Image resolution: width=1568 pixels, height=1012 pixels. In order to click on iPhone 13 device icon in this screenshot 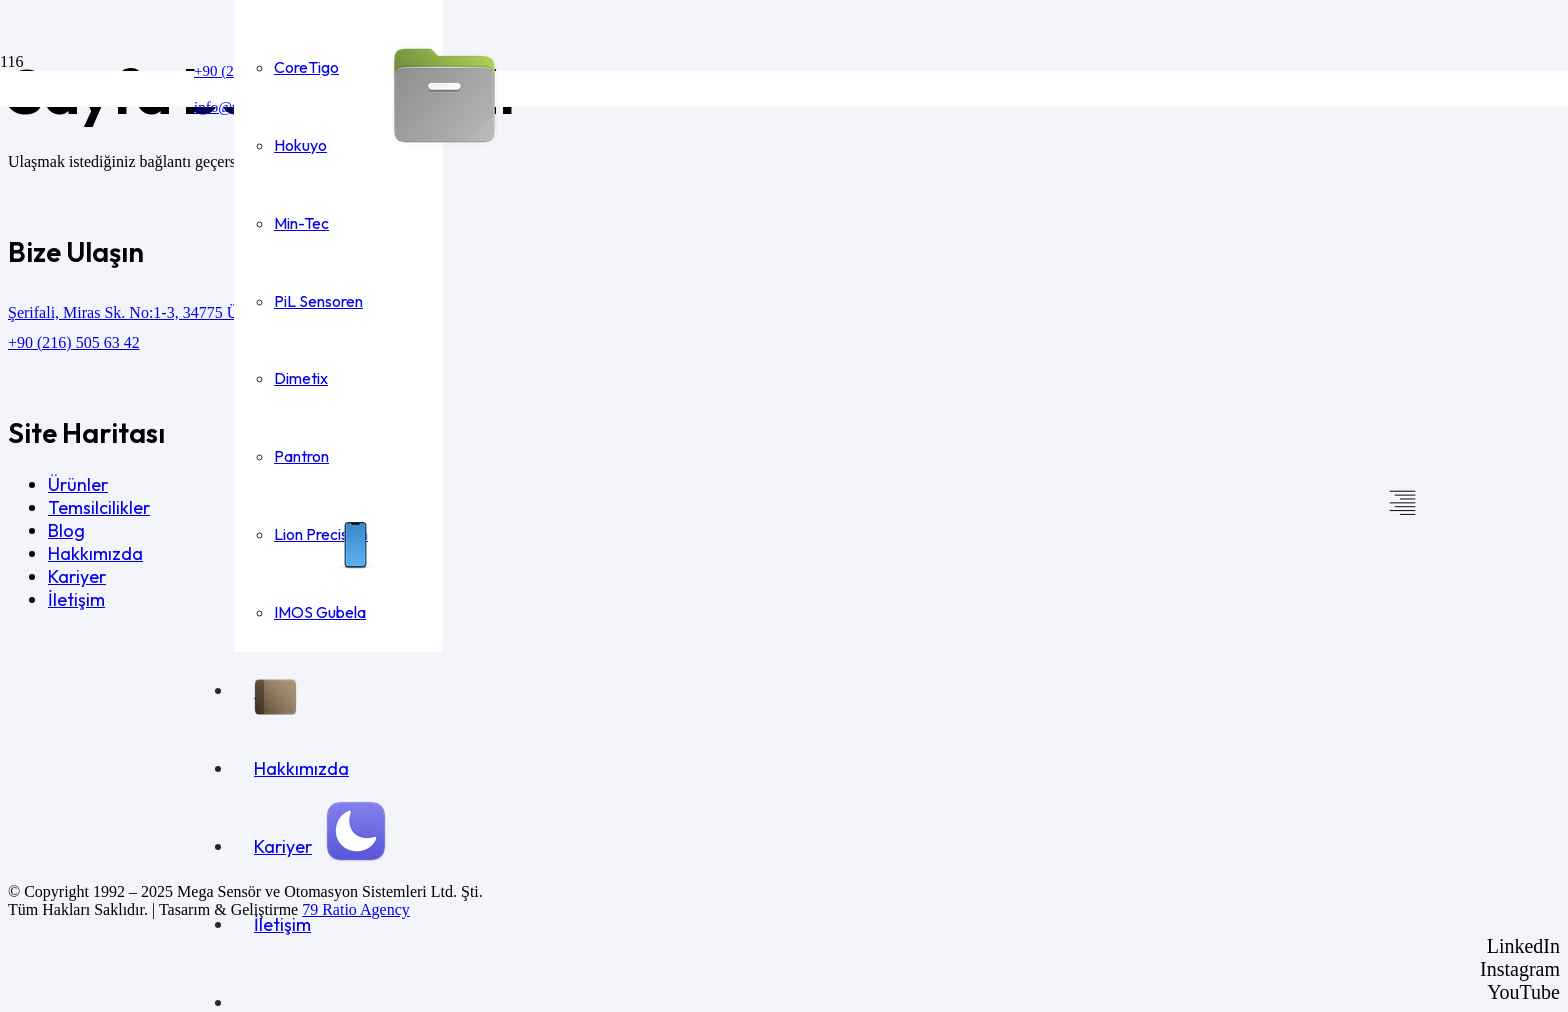, I will do `click(355, 545)`.